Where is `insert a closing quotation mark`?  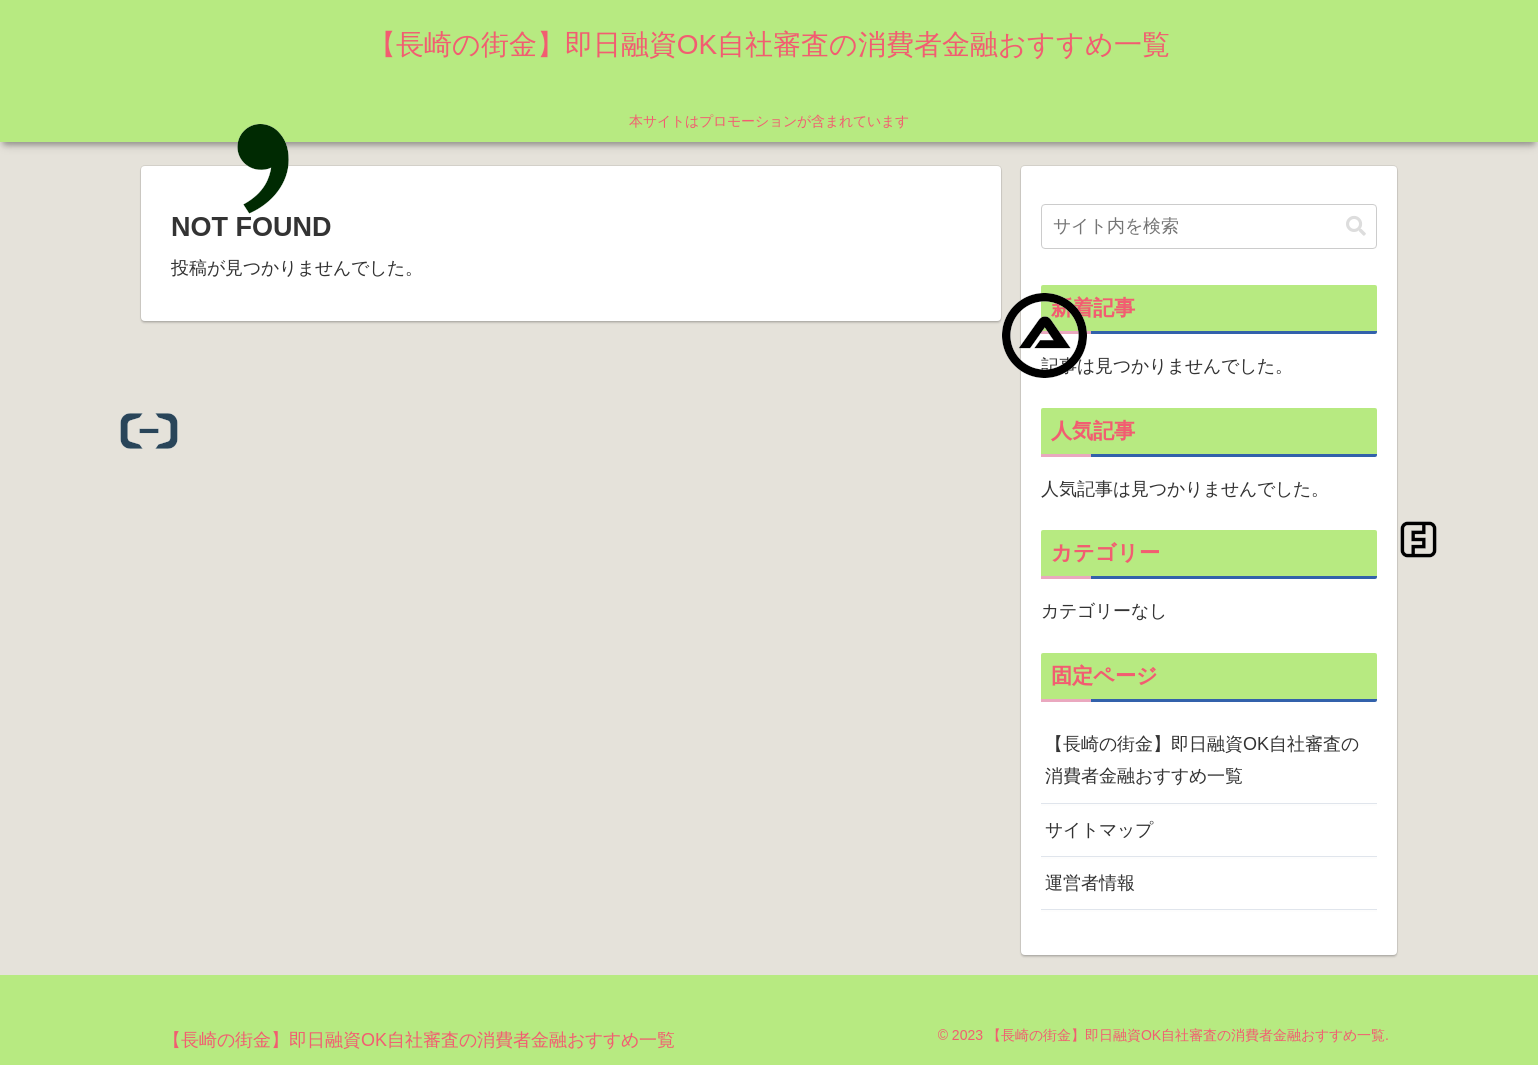 insert a closing quotation mark is located at coordinates (262, 166).